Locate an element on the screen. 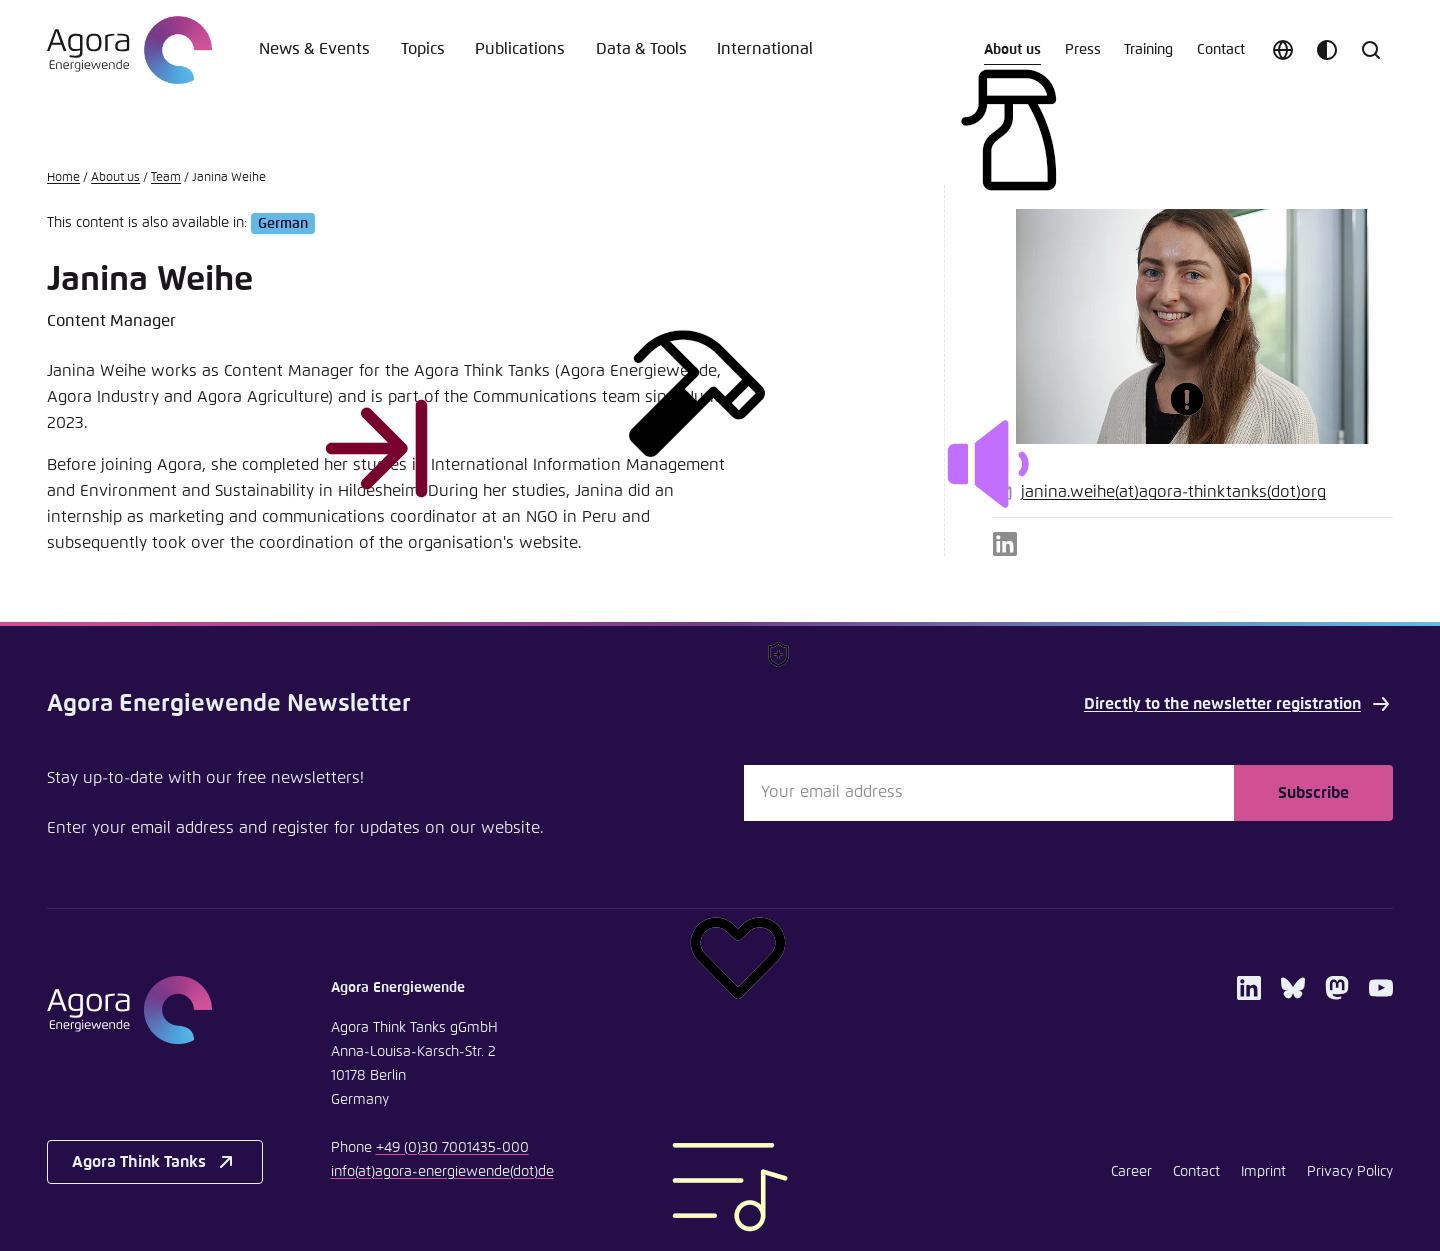  indicates a warning or alert that needs attention is located at coordinates (1187, 399).